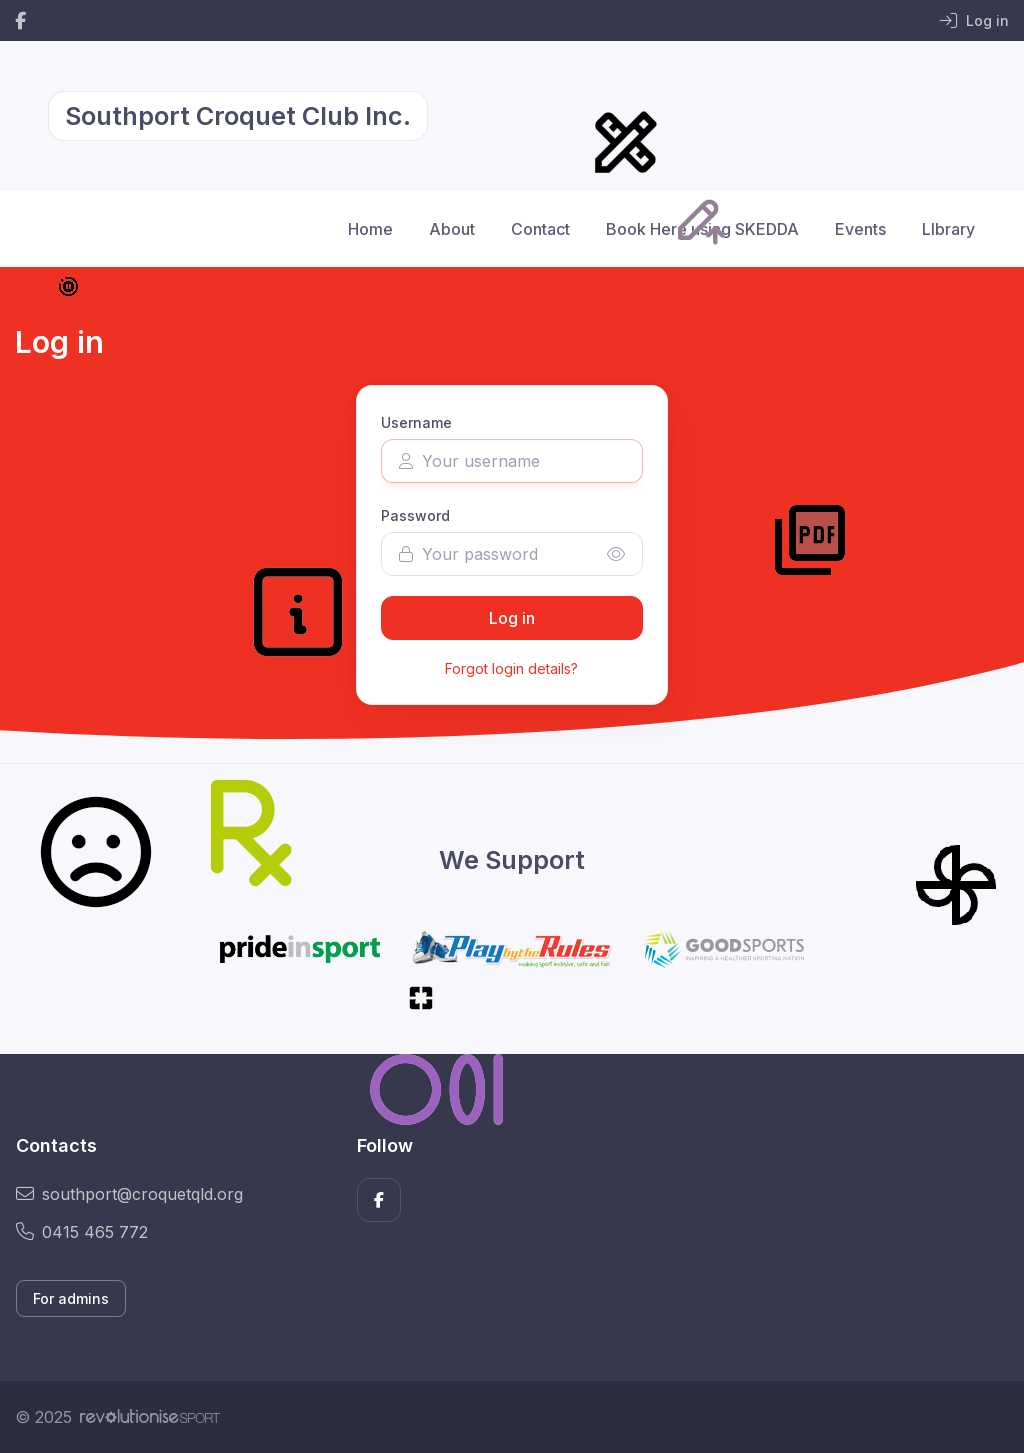 The image size is (1024, 1453). Describe the element at coordinates (810, 540) in the screenshot. I see `save or export as PDF` at that location.